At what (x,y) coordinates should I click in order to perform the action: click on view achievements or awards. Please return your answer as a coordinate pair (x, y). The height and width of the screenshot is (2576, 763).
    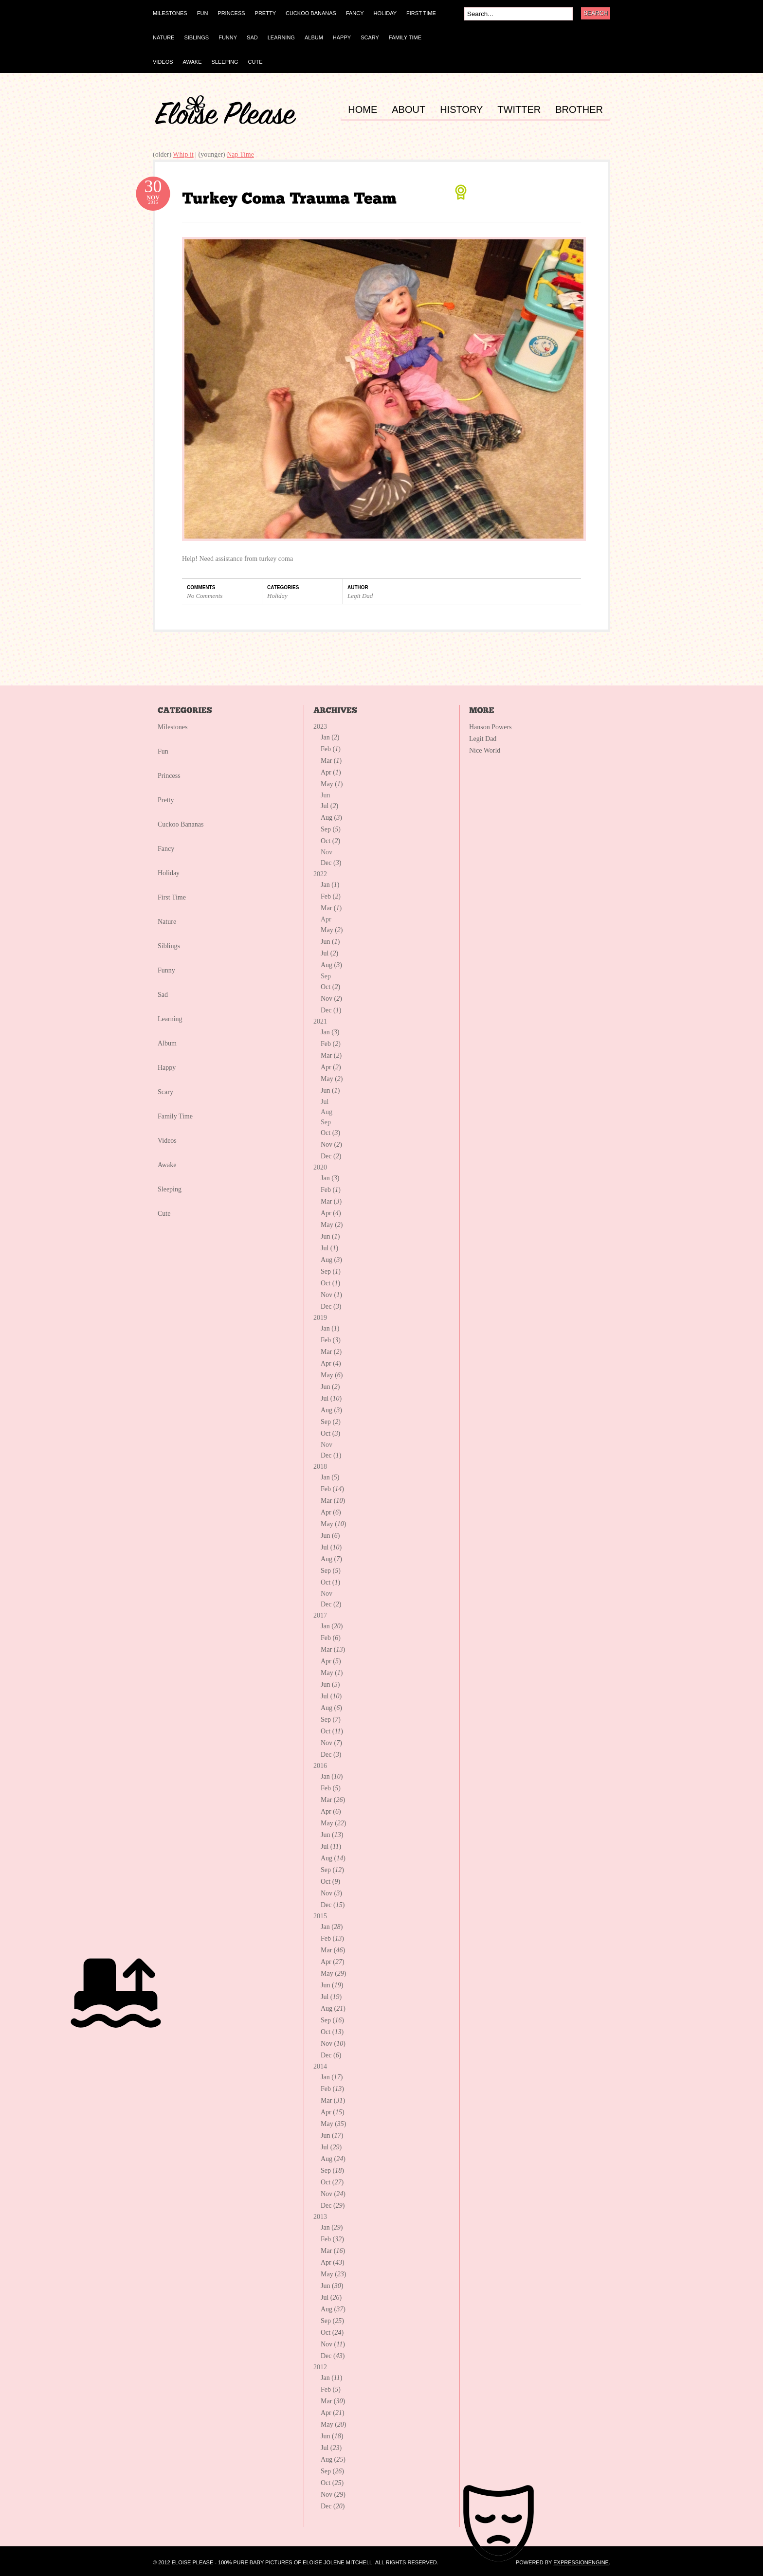
    Looking at the image, I should click on (461, 192).